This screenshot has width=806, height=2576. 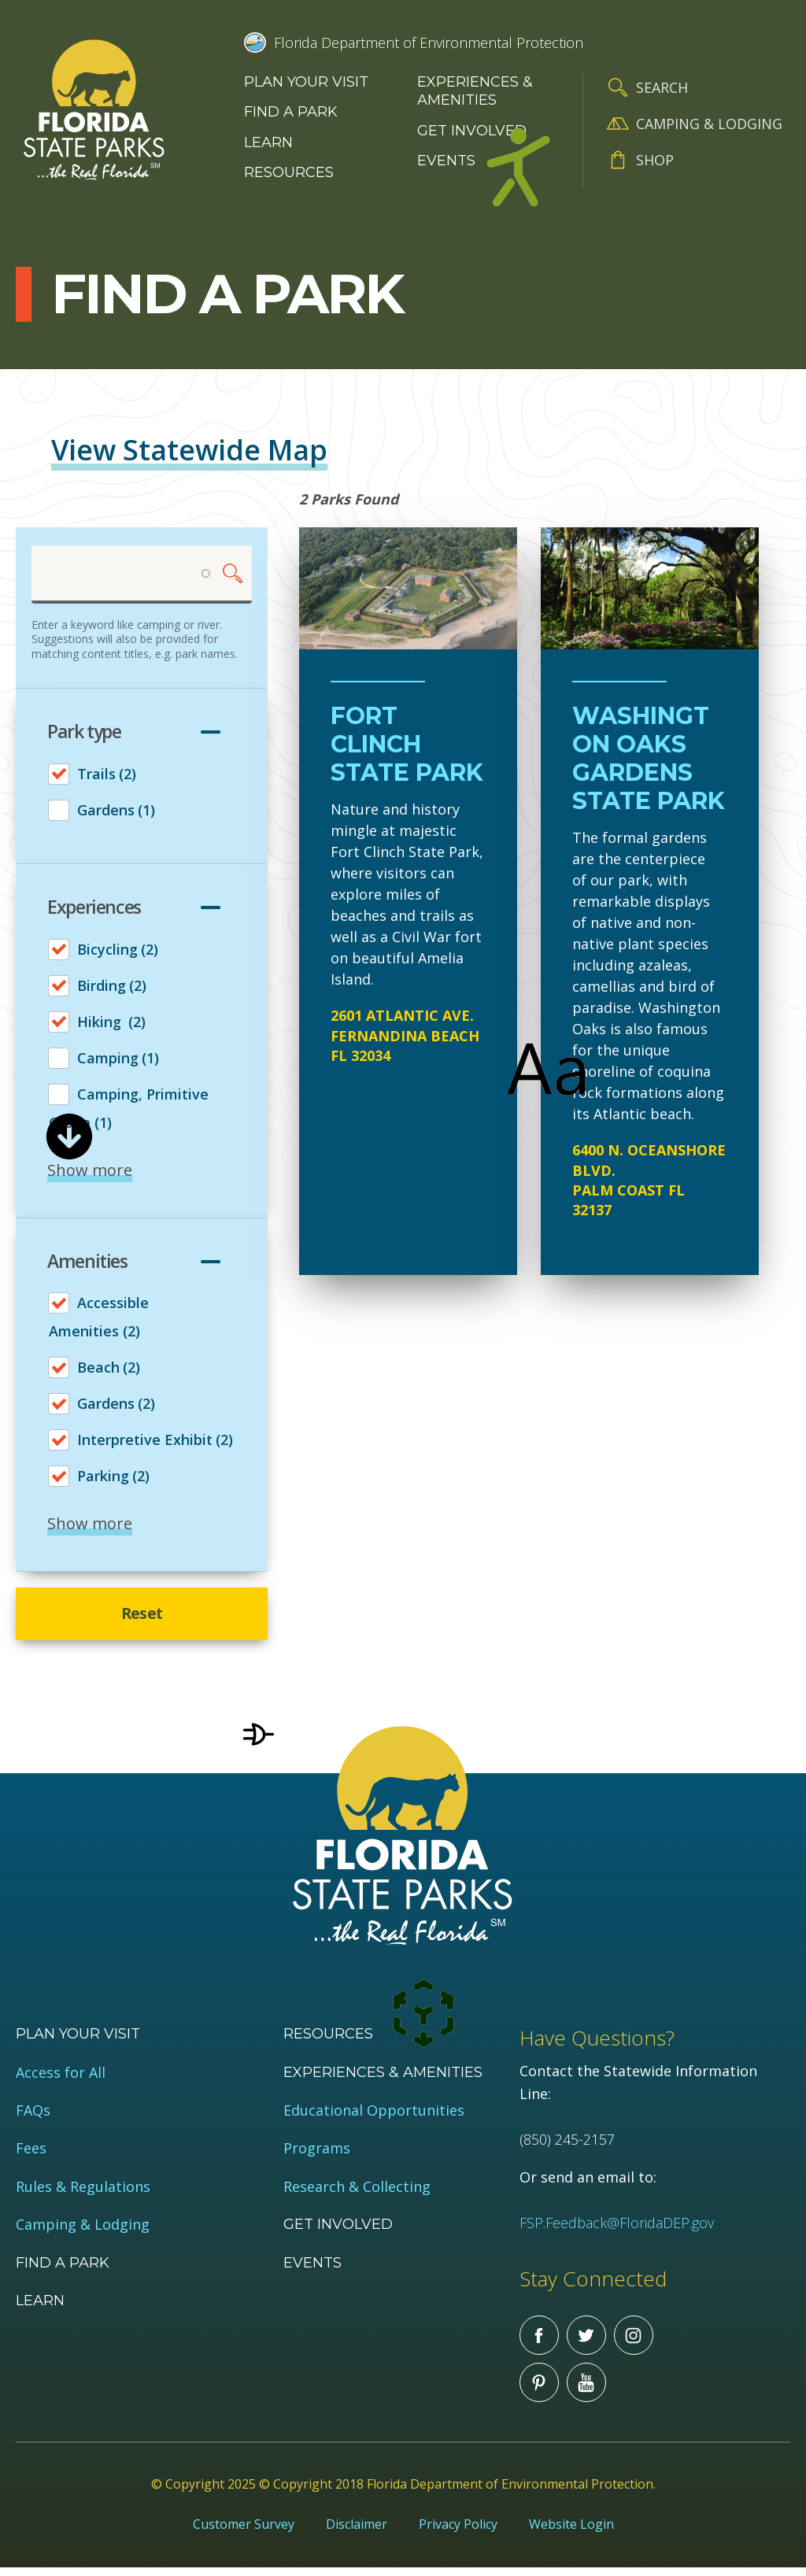 I want to click on access stretching or warm-up exercises, so click(x=518, y=167).